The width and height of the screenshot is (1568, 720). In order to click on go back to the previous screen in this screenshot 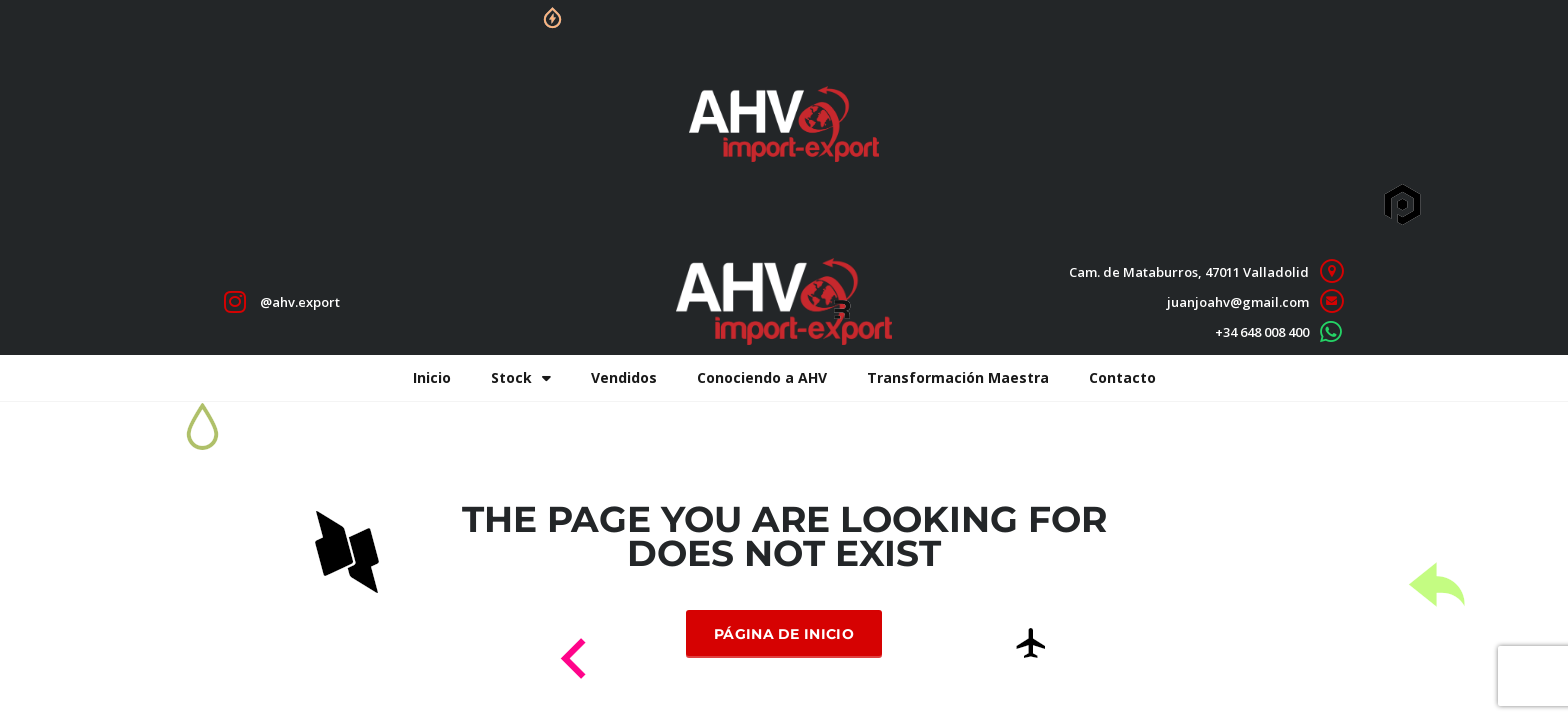, I will do `click(573, 658)`.